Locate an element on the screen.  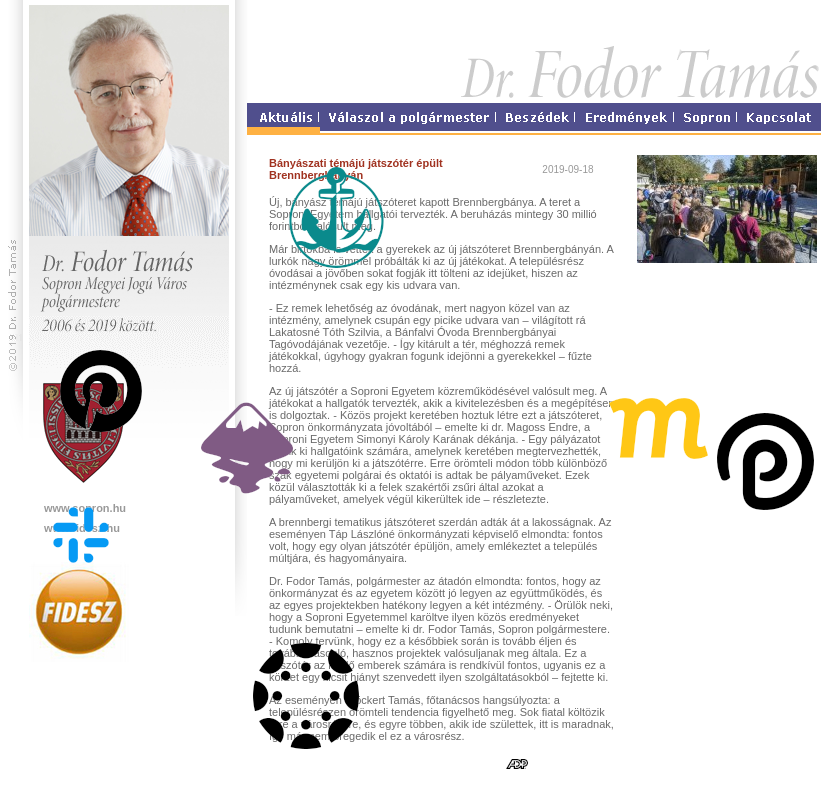
oxc javascript toolchain logo is located at coordinates (336, 217).